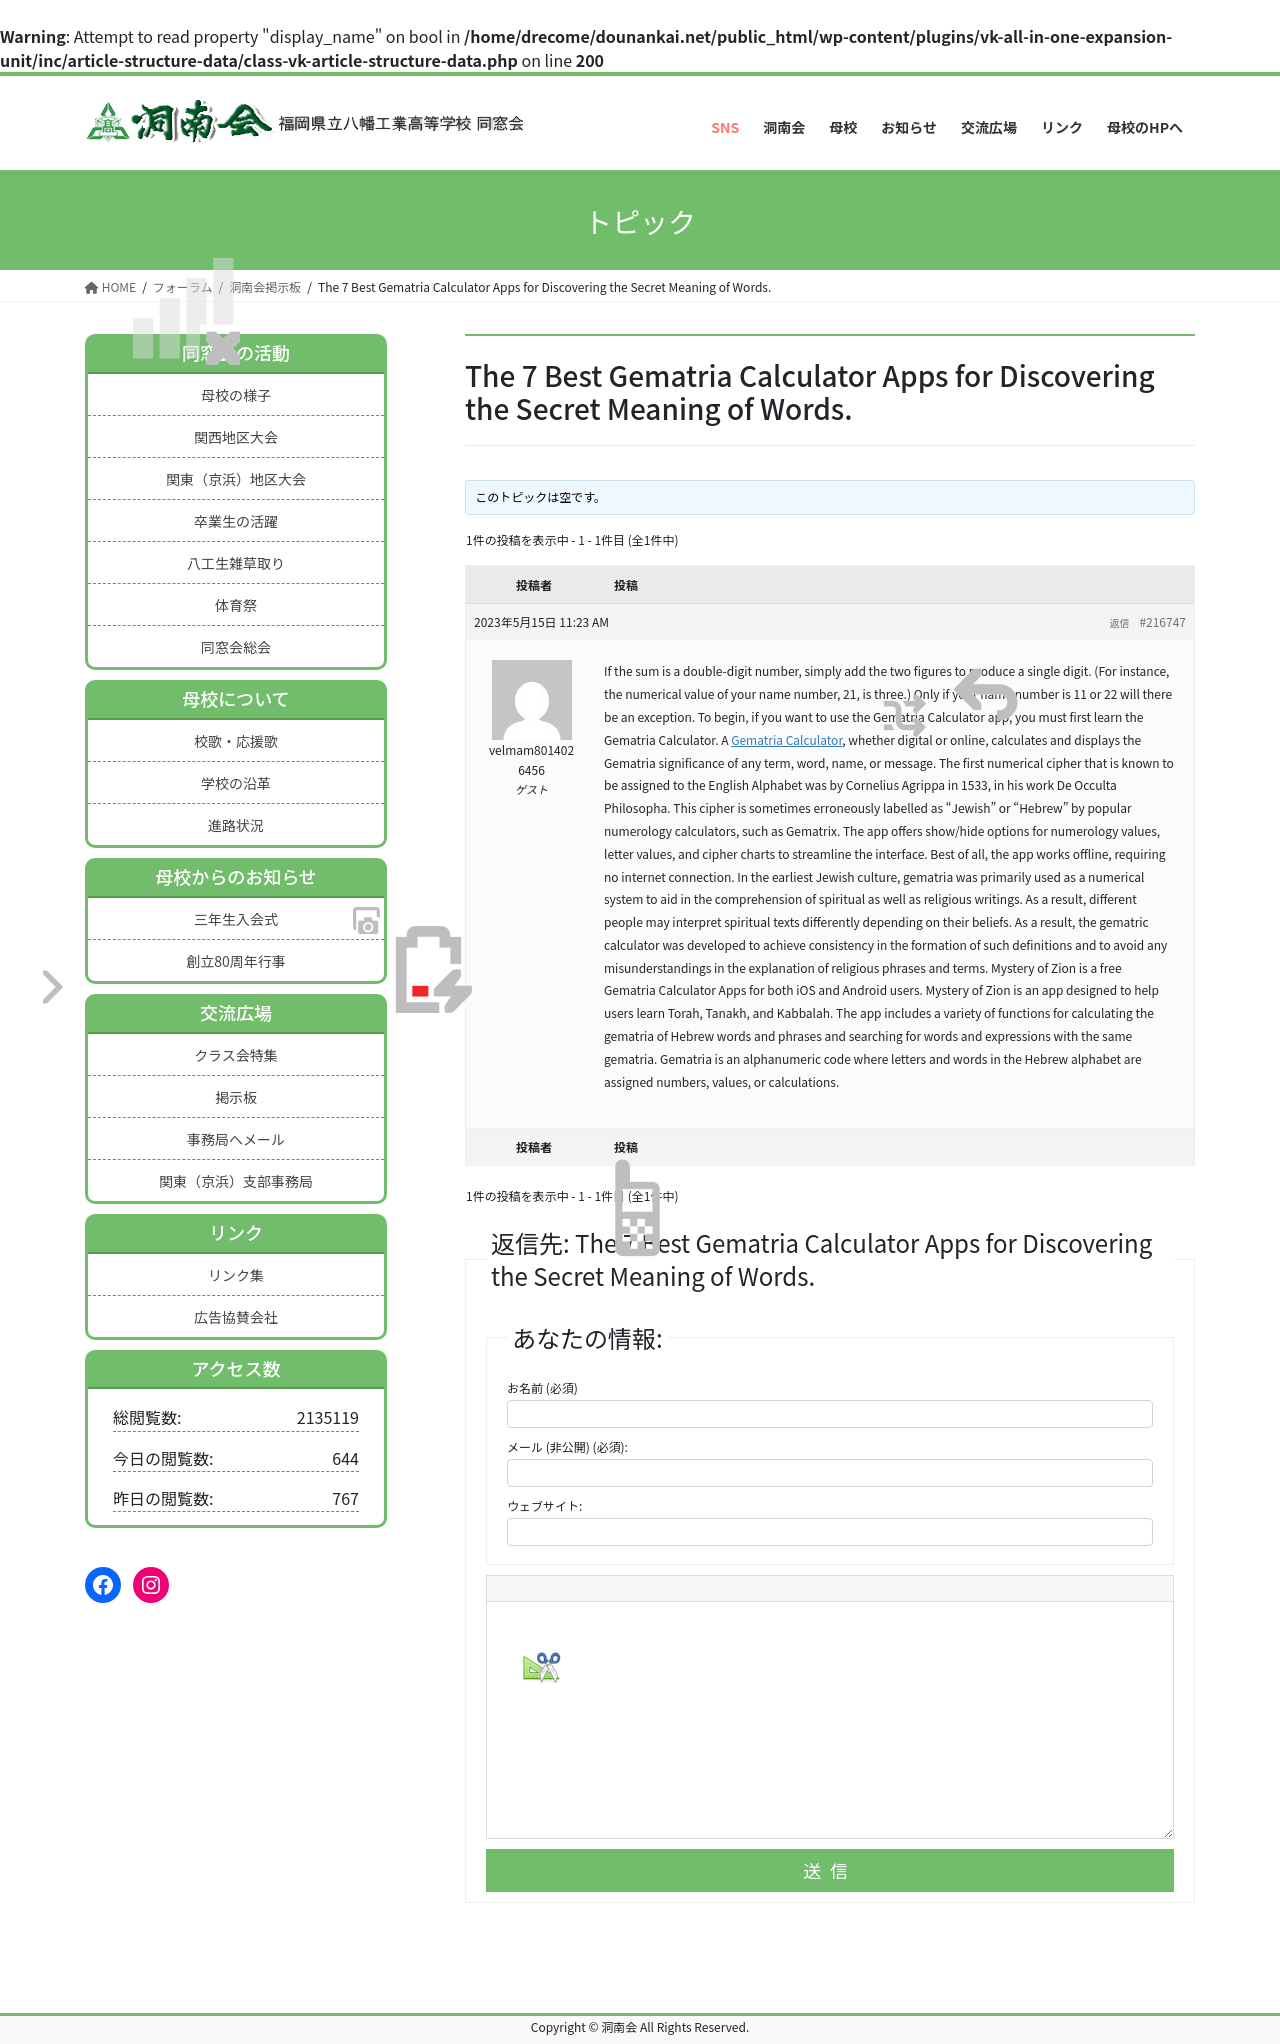  Describe the element at coordinates (54, 987) in the screenshot. I see `go to next item or page` at that location.